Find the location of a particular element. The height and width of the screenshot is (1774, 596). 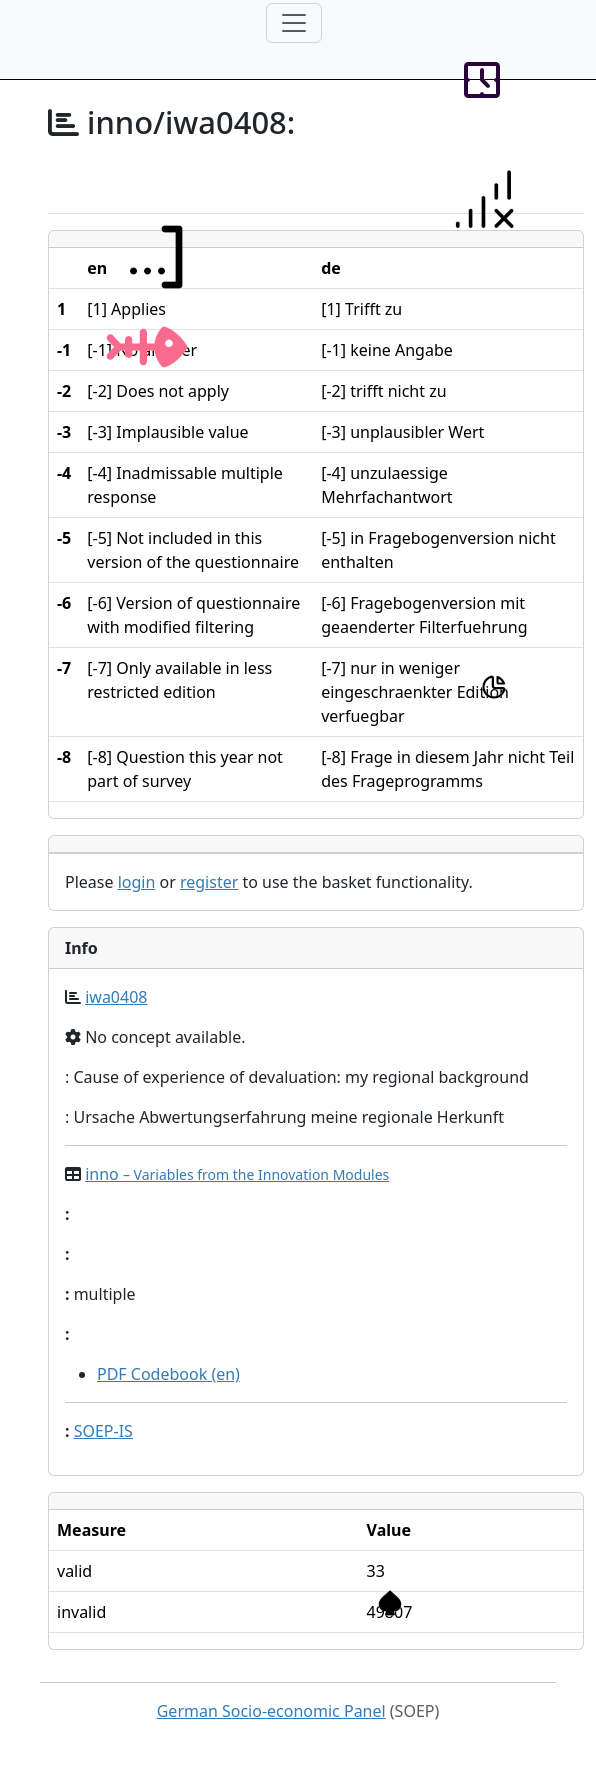

no cellular signal available is located at coordinates (486, 203).